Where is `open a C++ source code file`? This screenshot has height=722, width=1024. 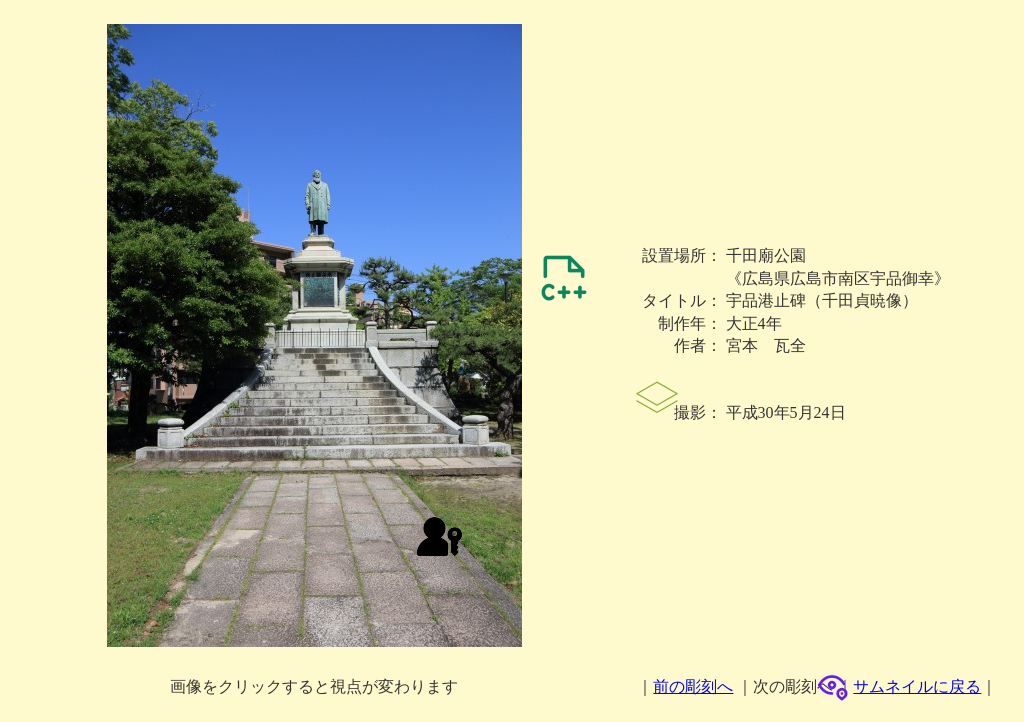 open a C++ source code file is located at coordinates (564, 280).